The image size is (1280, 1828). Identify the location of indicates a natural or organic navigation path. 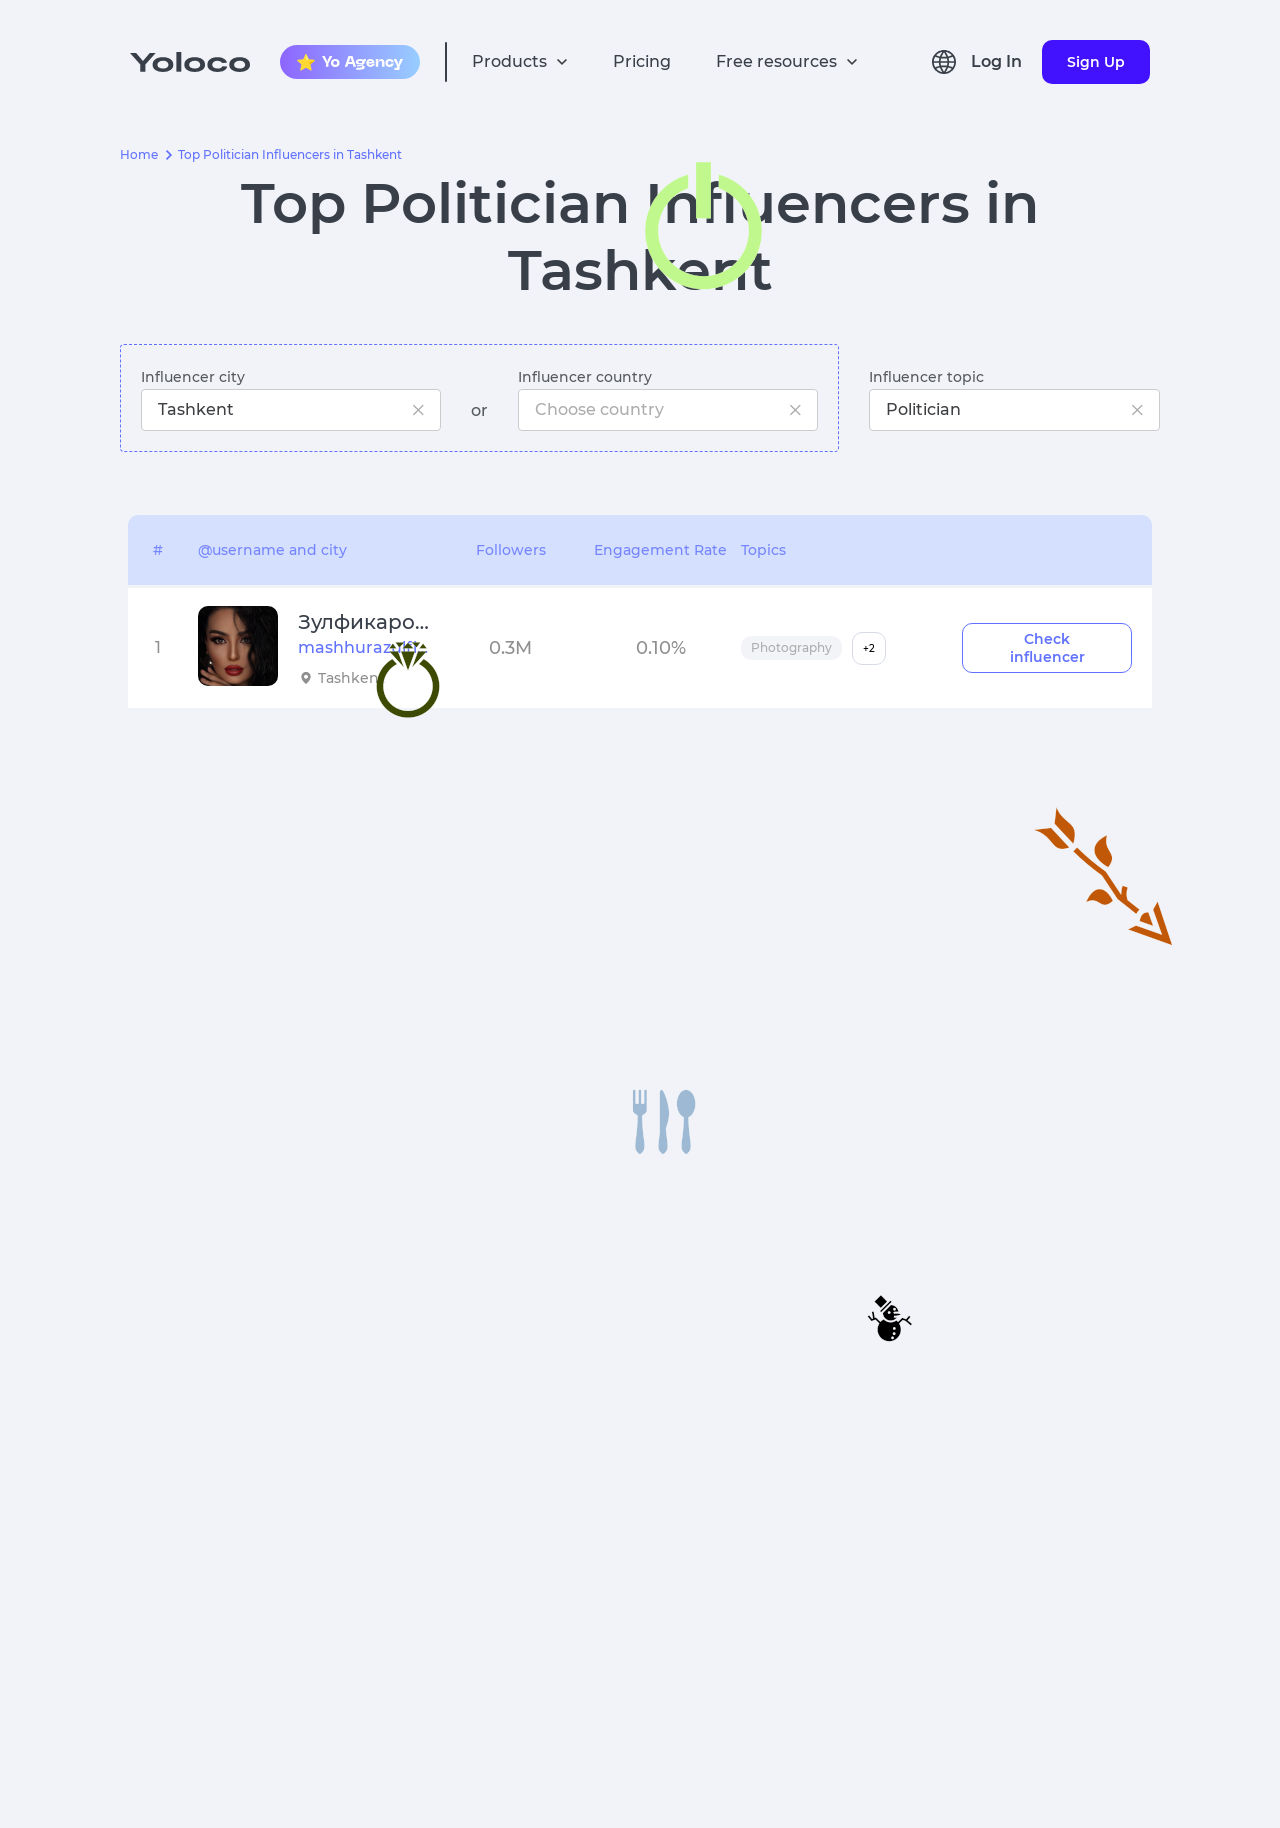
(1103, 876).